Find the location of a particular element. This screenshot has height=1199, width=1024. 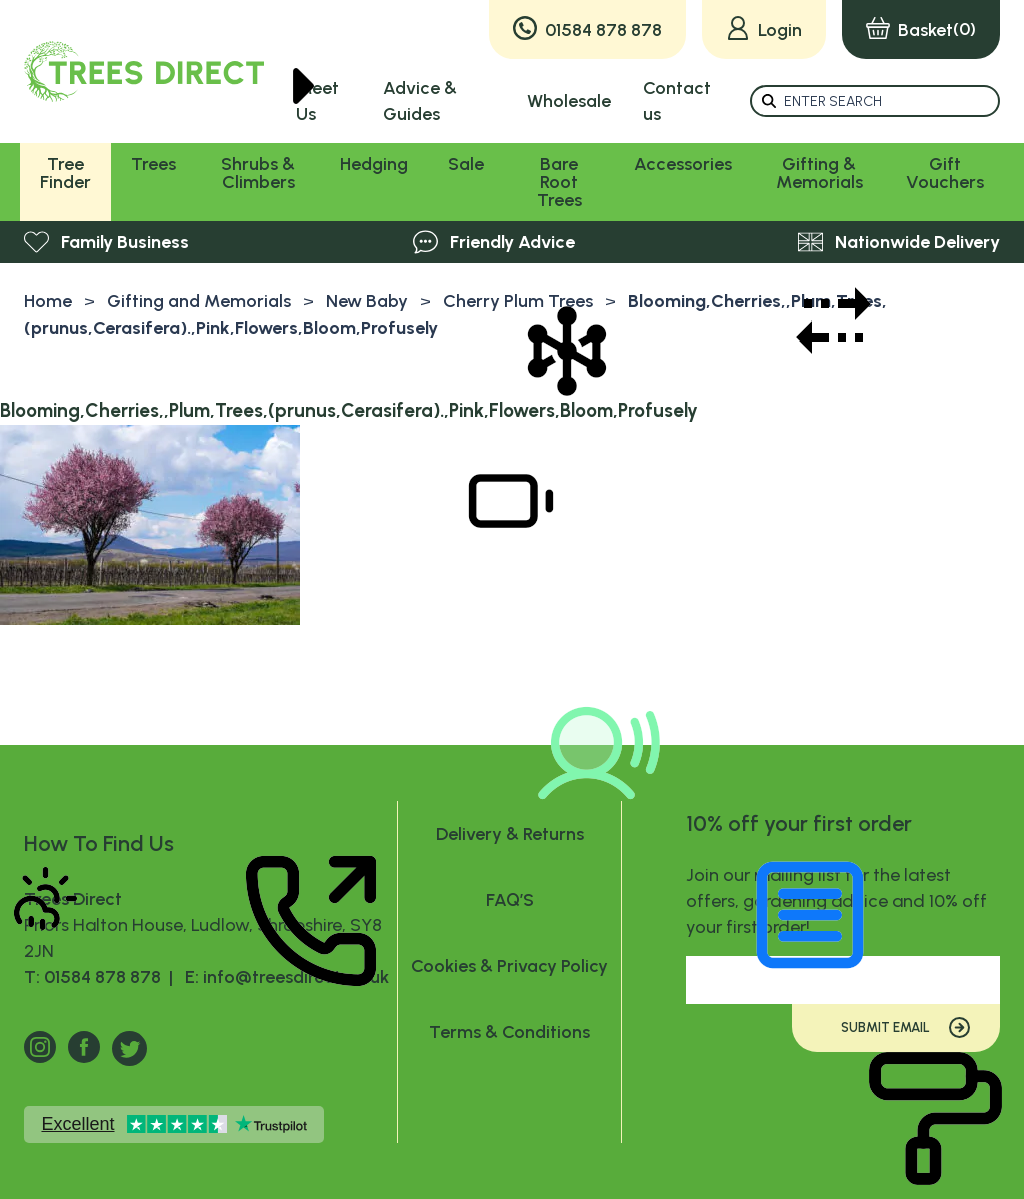

open navigation menu is located at coordinates (810, 915).